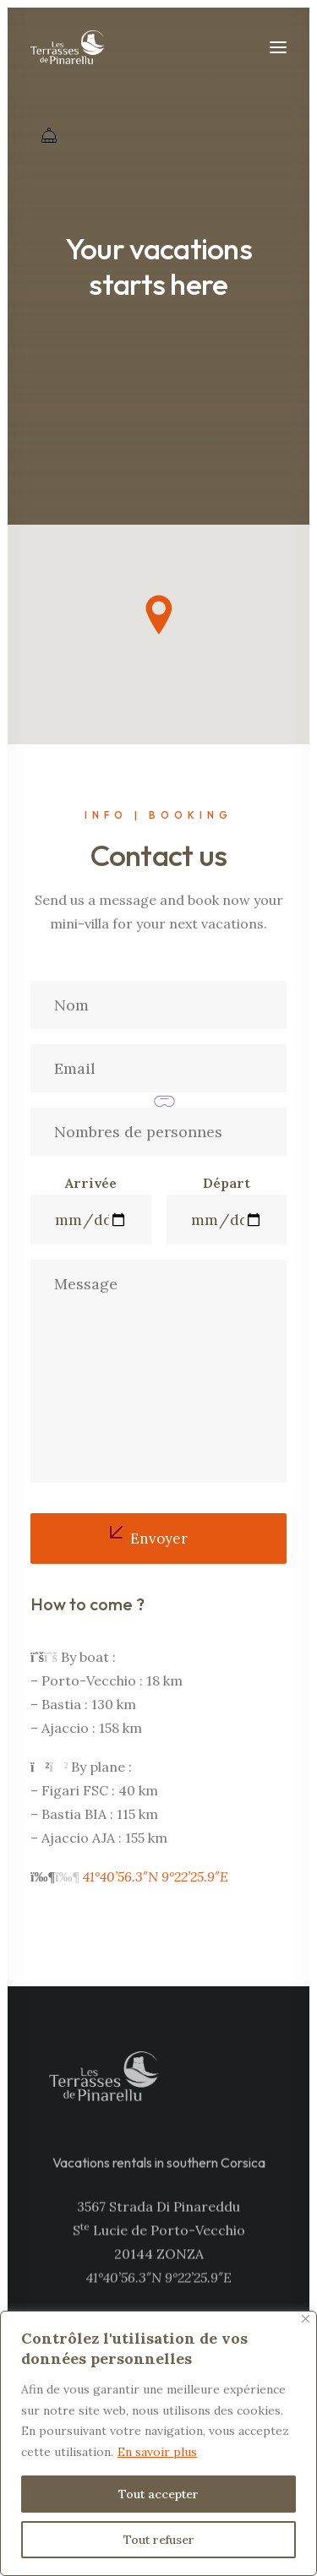  What do you see at coordinates (49, 136) in the screenshot?
I see `select winter or cold weather accessories` at bounding box center [49, 136].